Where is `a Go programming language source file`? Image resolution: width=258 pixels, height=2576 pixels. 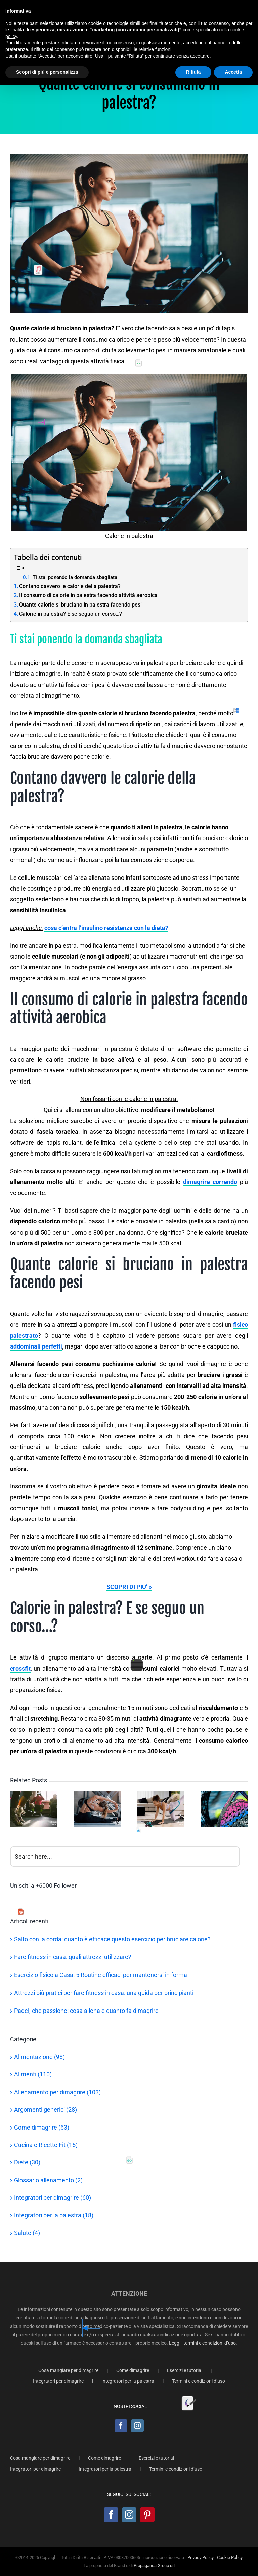 a Go programming language source file is located at coordinates (129, 2160).